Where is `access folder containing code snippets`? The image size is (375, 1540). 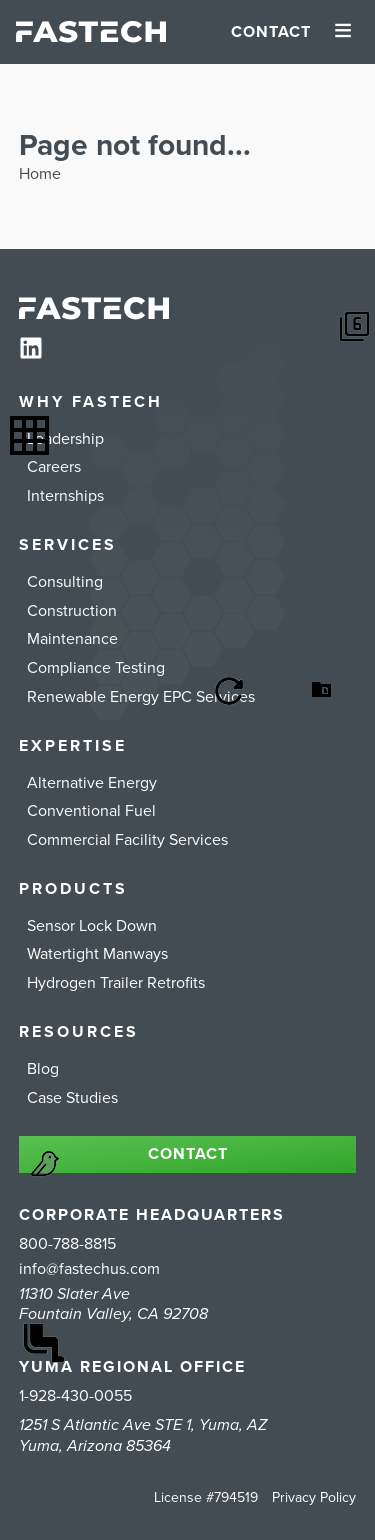 access folder containing code snippets is located at coordinates (321, 689).